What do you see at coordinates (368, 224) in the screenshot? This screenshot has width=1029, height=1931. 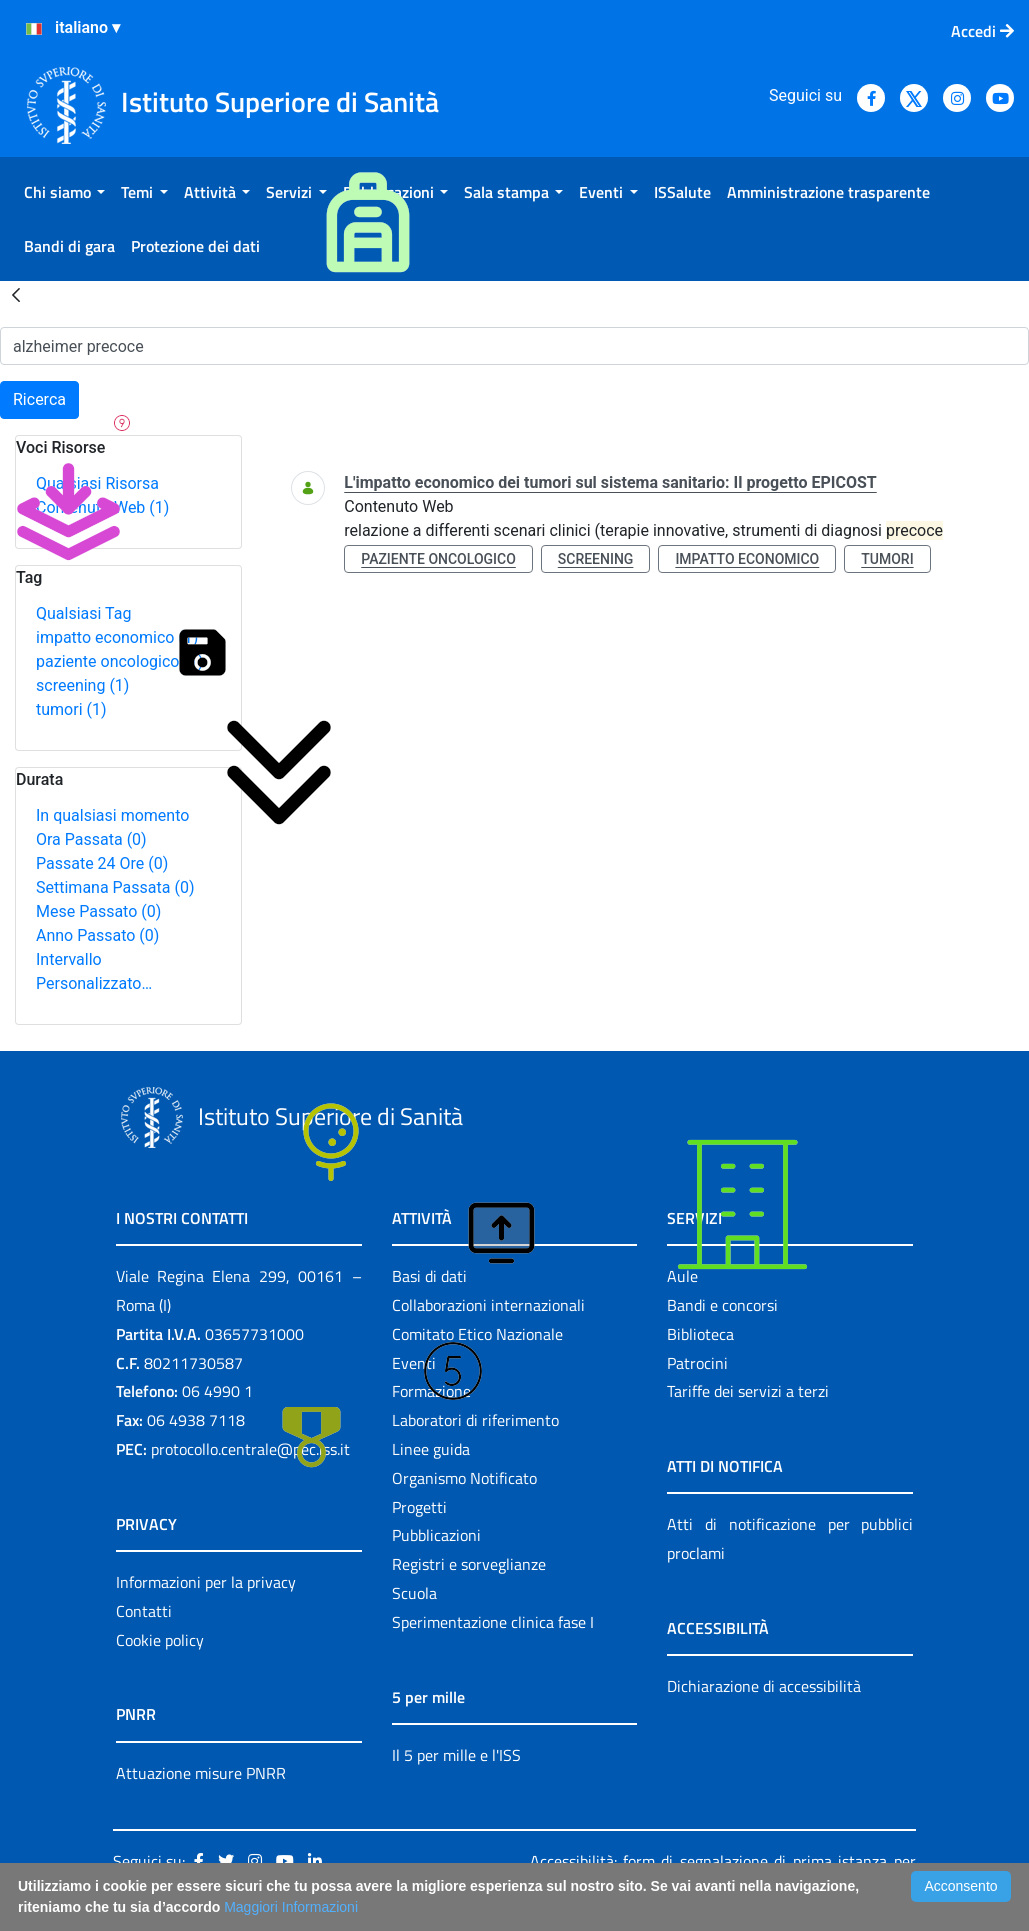 I see `access your inventory or stored items` at bounding box center [368, 224].